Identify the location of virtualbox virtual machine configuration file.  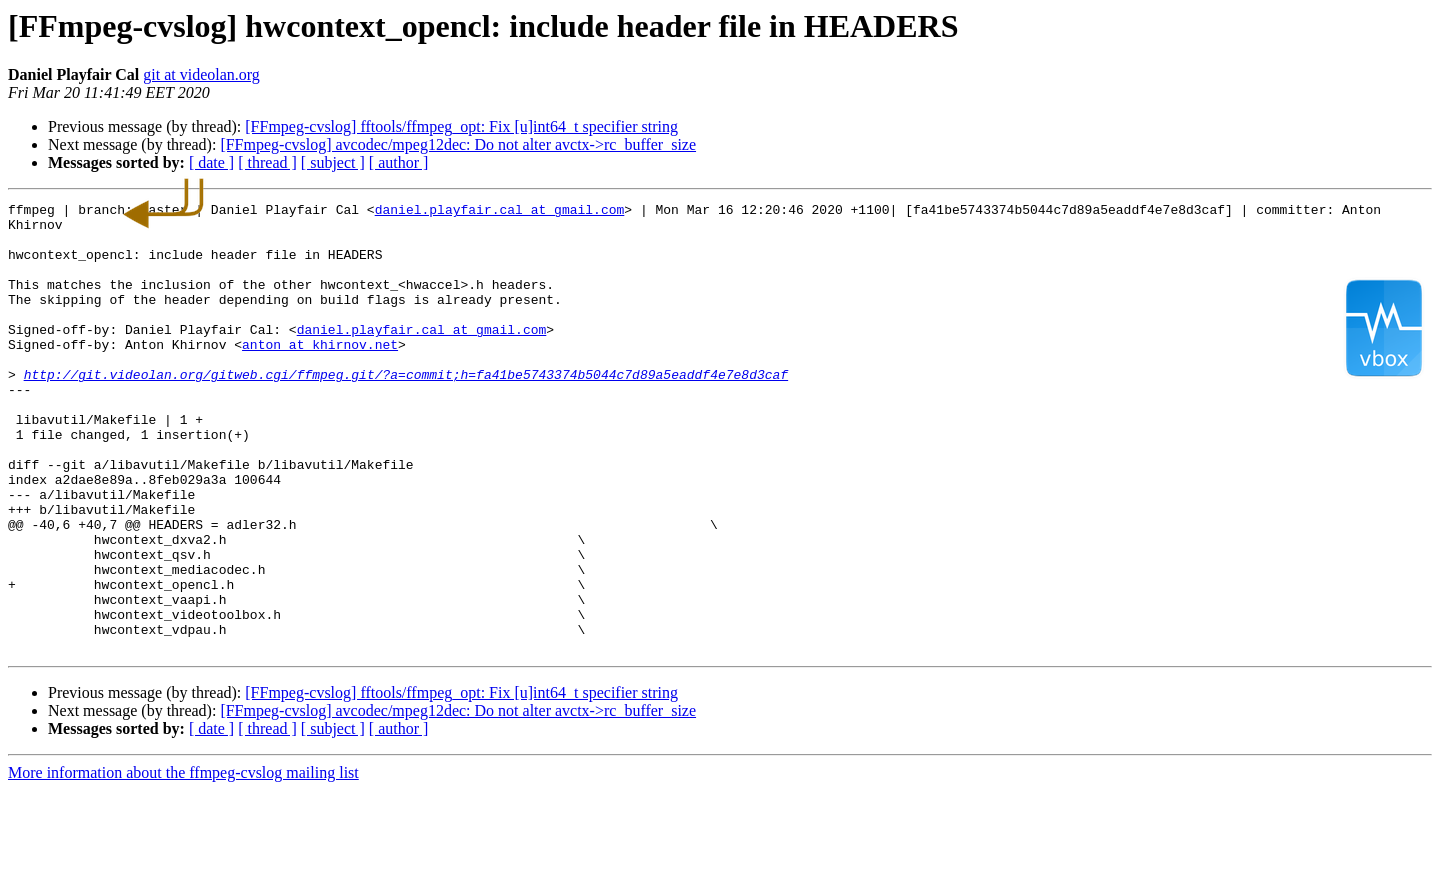
(1384, 328).